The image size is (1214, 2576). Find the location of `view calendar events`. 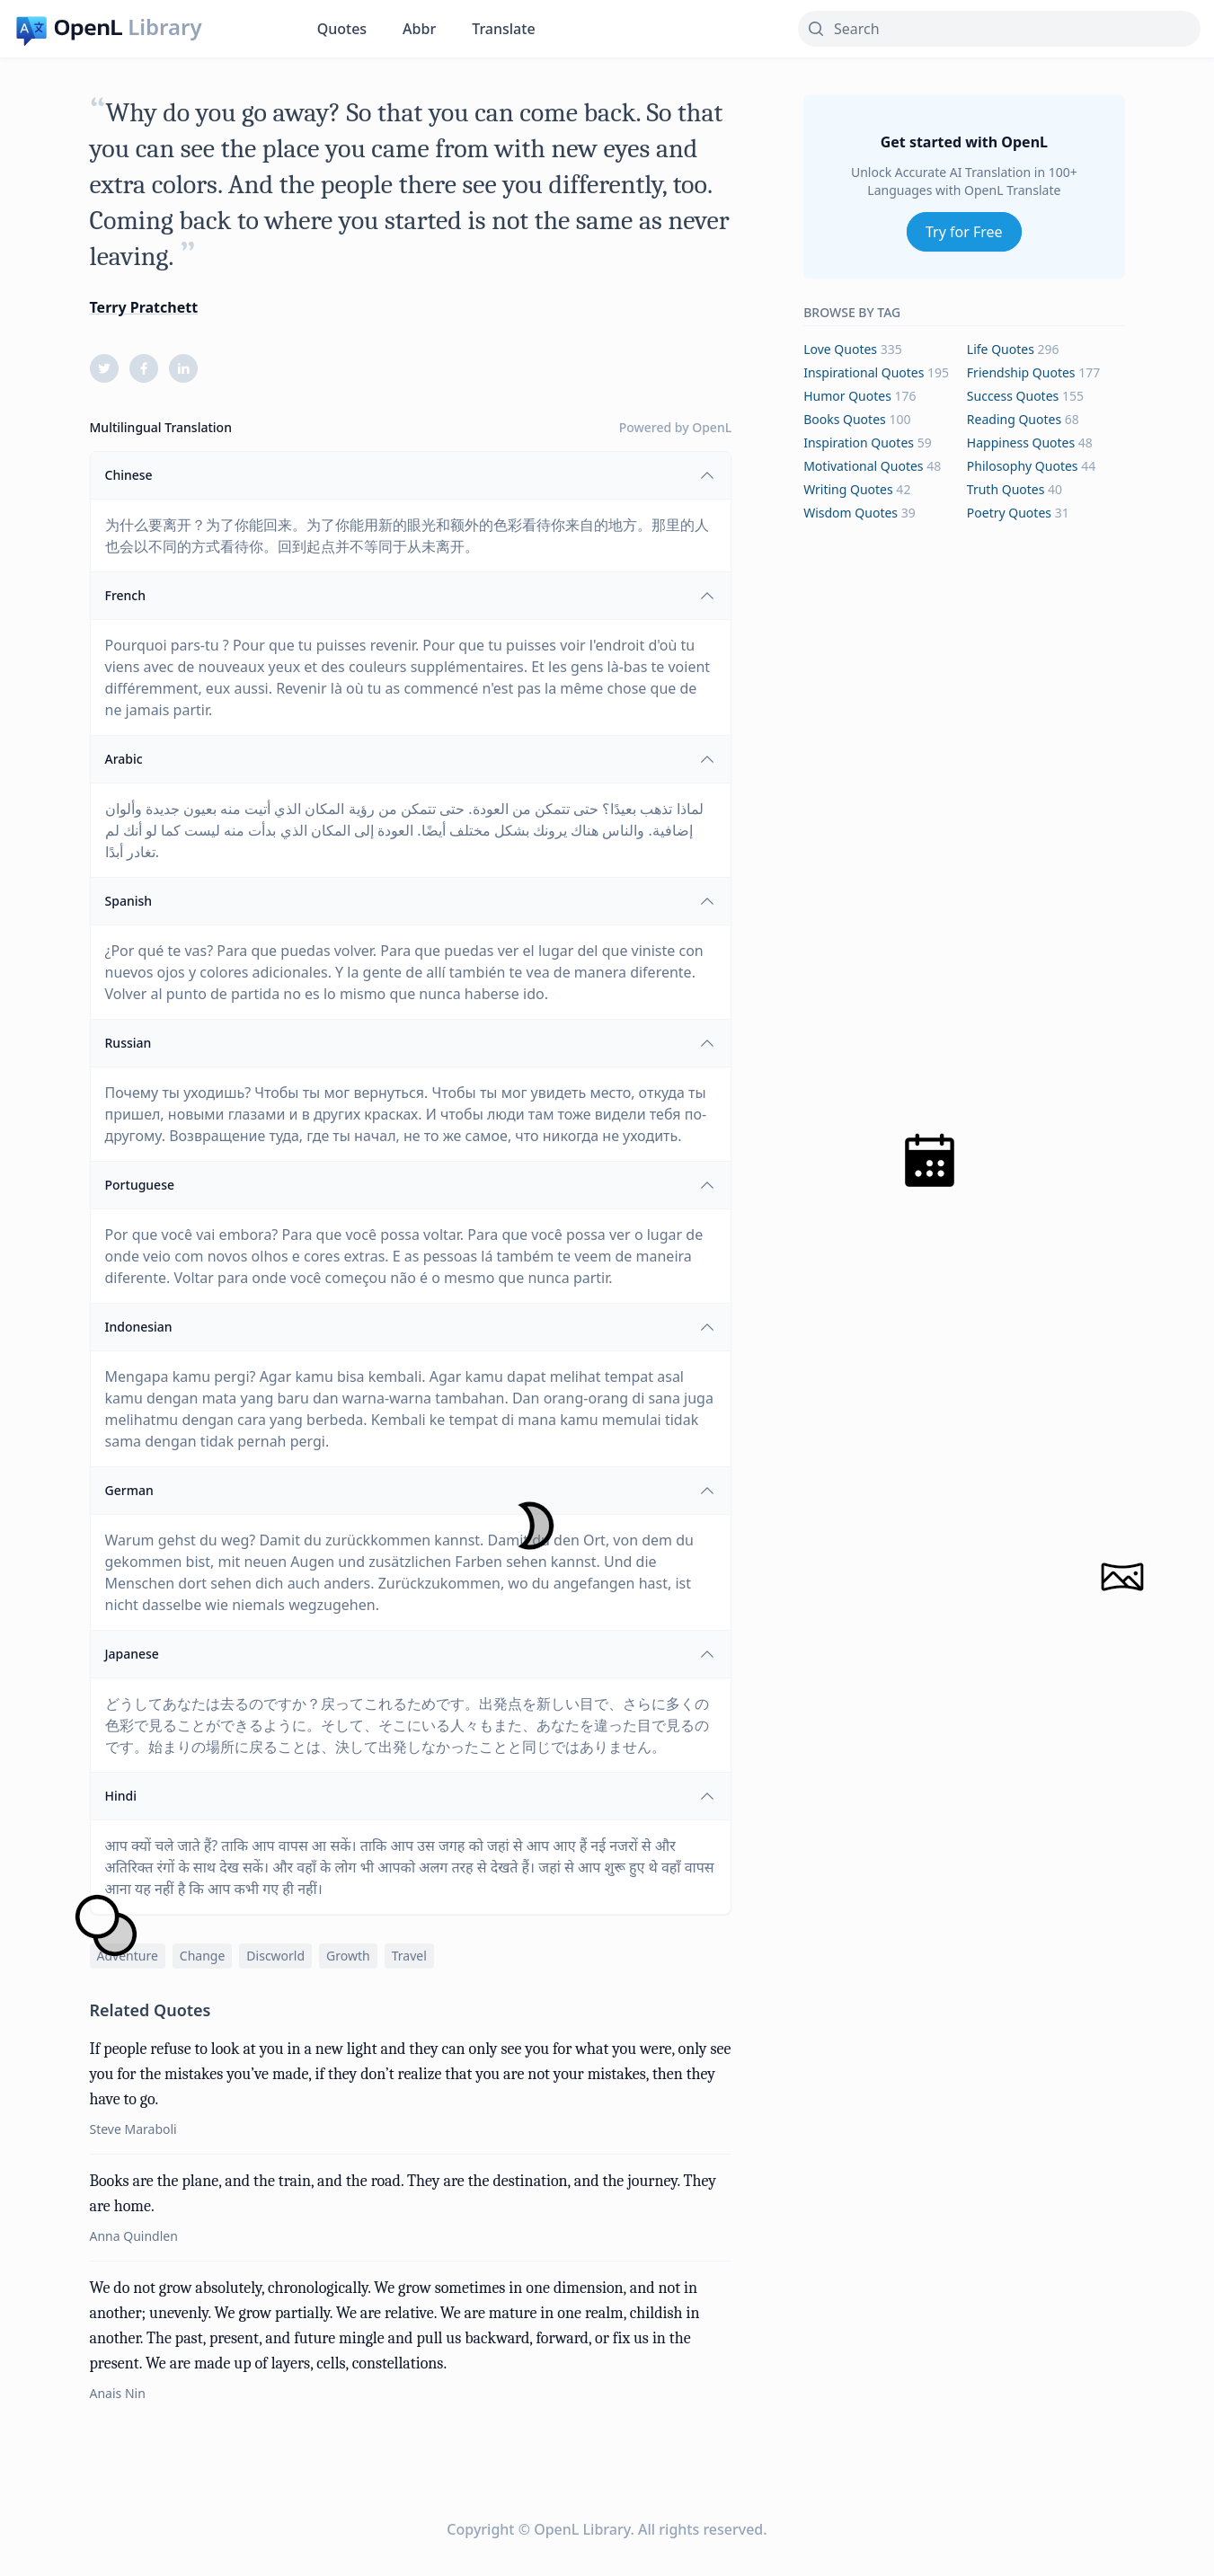

view calendar events is located at coordinates (929, 1162).